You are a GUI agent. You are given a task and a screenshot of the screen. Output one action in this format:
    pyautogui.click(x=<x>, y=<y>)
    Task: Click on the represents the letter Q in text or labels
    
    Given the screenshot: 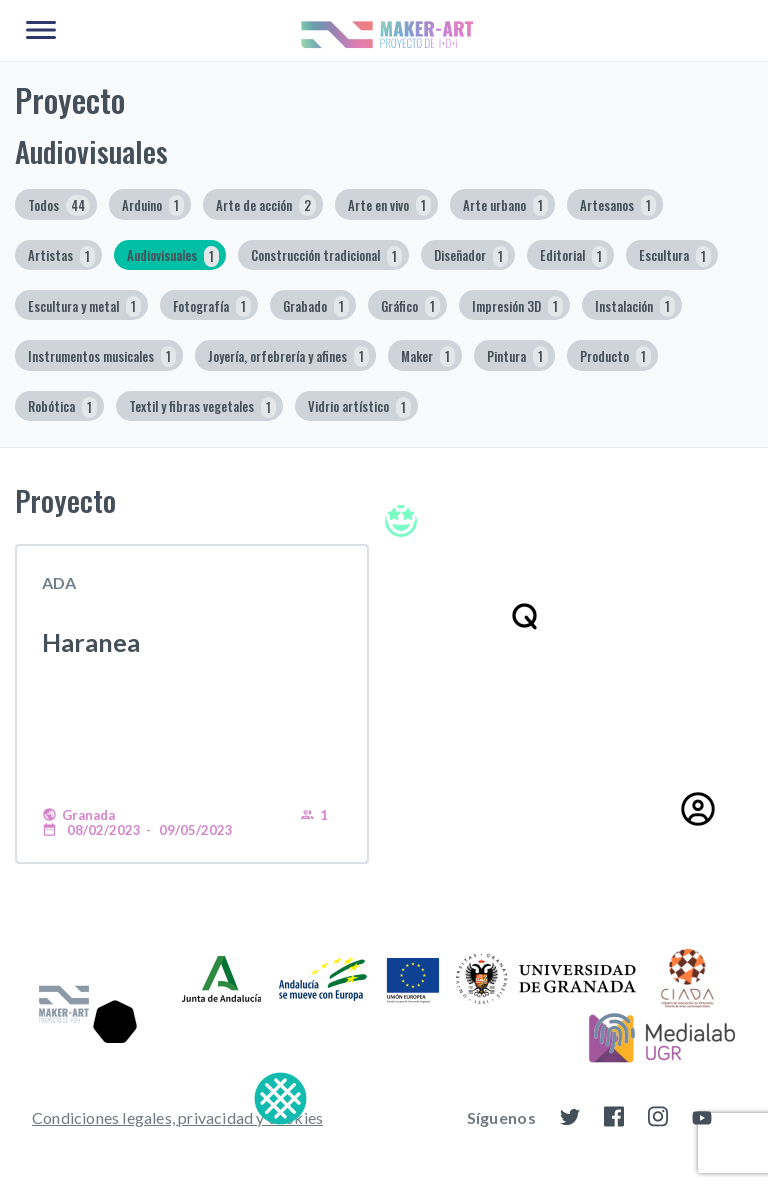 What is the action you would take?
    pyautogui.click(x=524, y=615)
    